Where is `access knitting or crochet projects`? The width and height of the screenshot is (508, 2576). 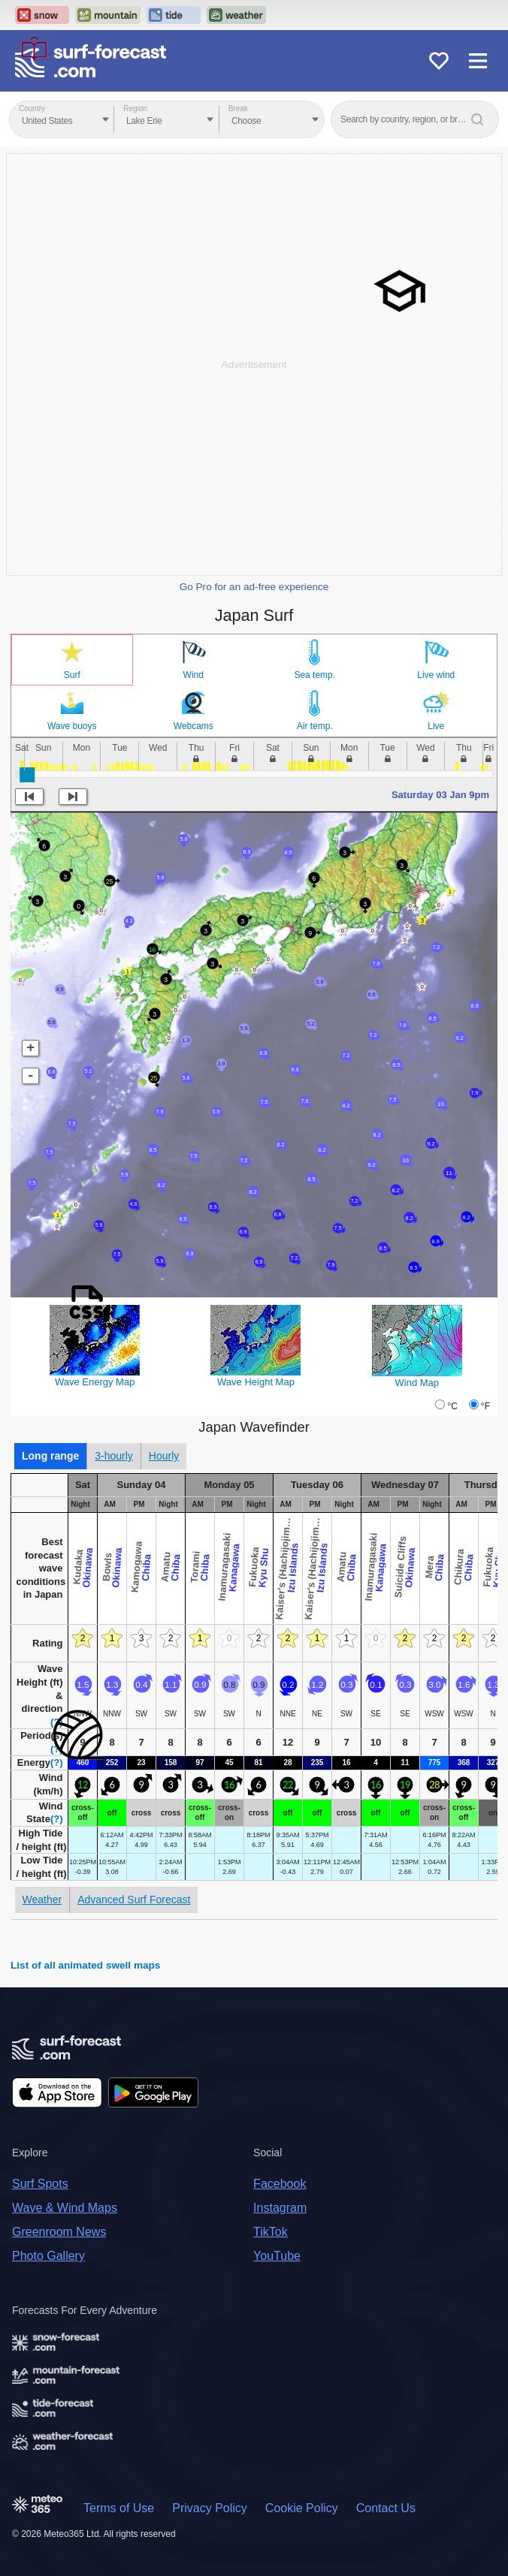 access knitting or crochet projects is located at coordinates (77, 1734).